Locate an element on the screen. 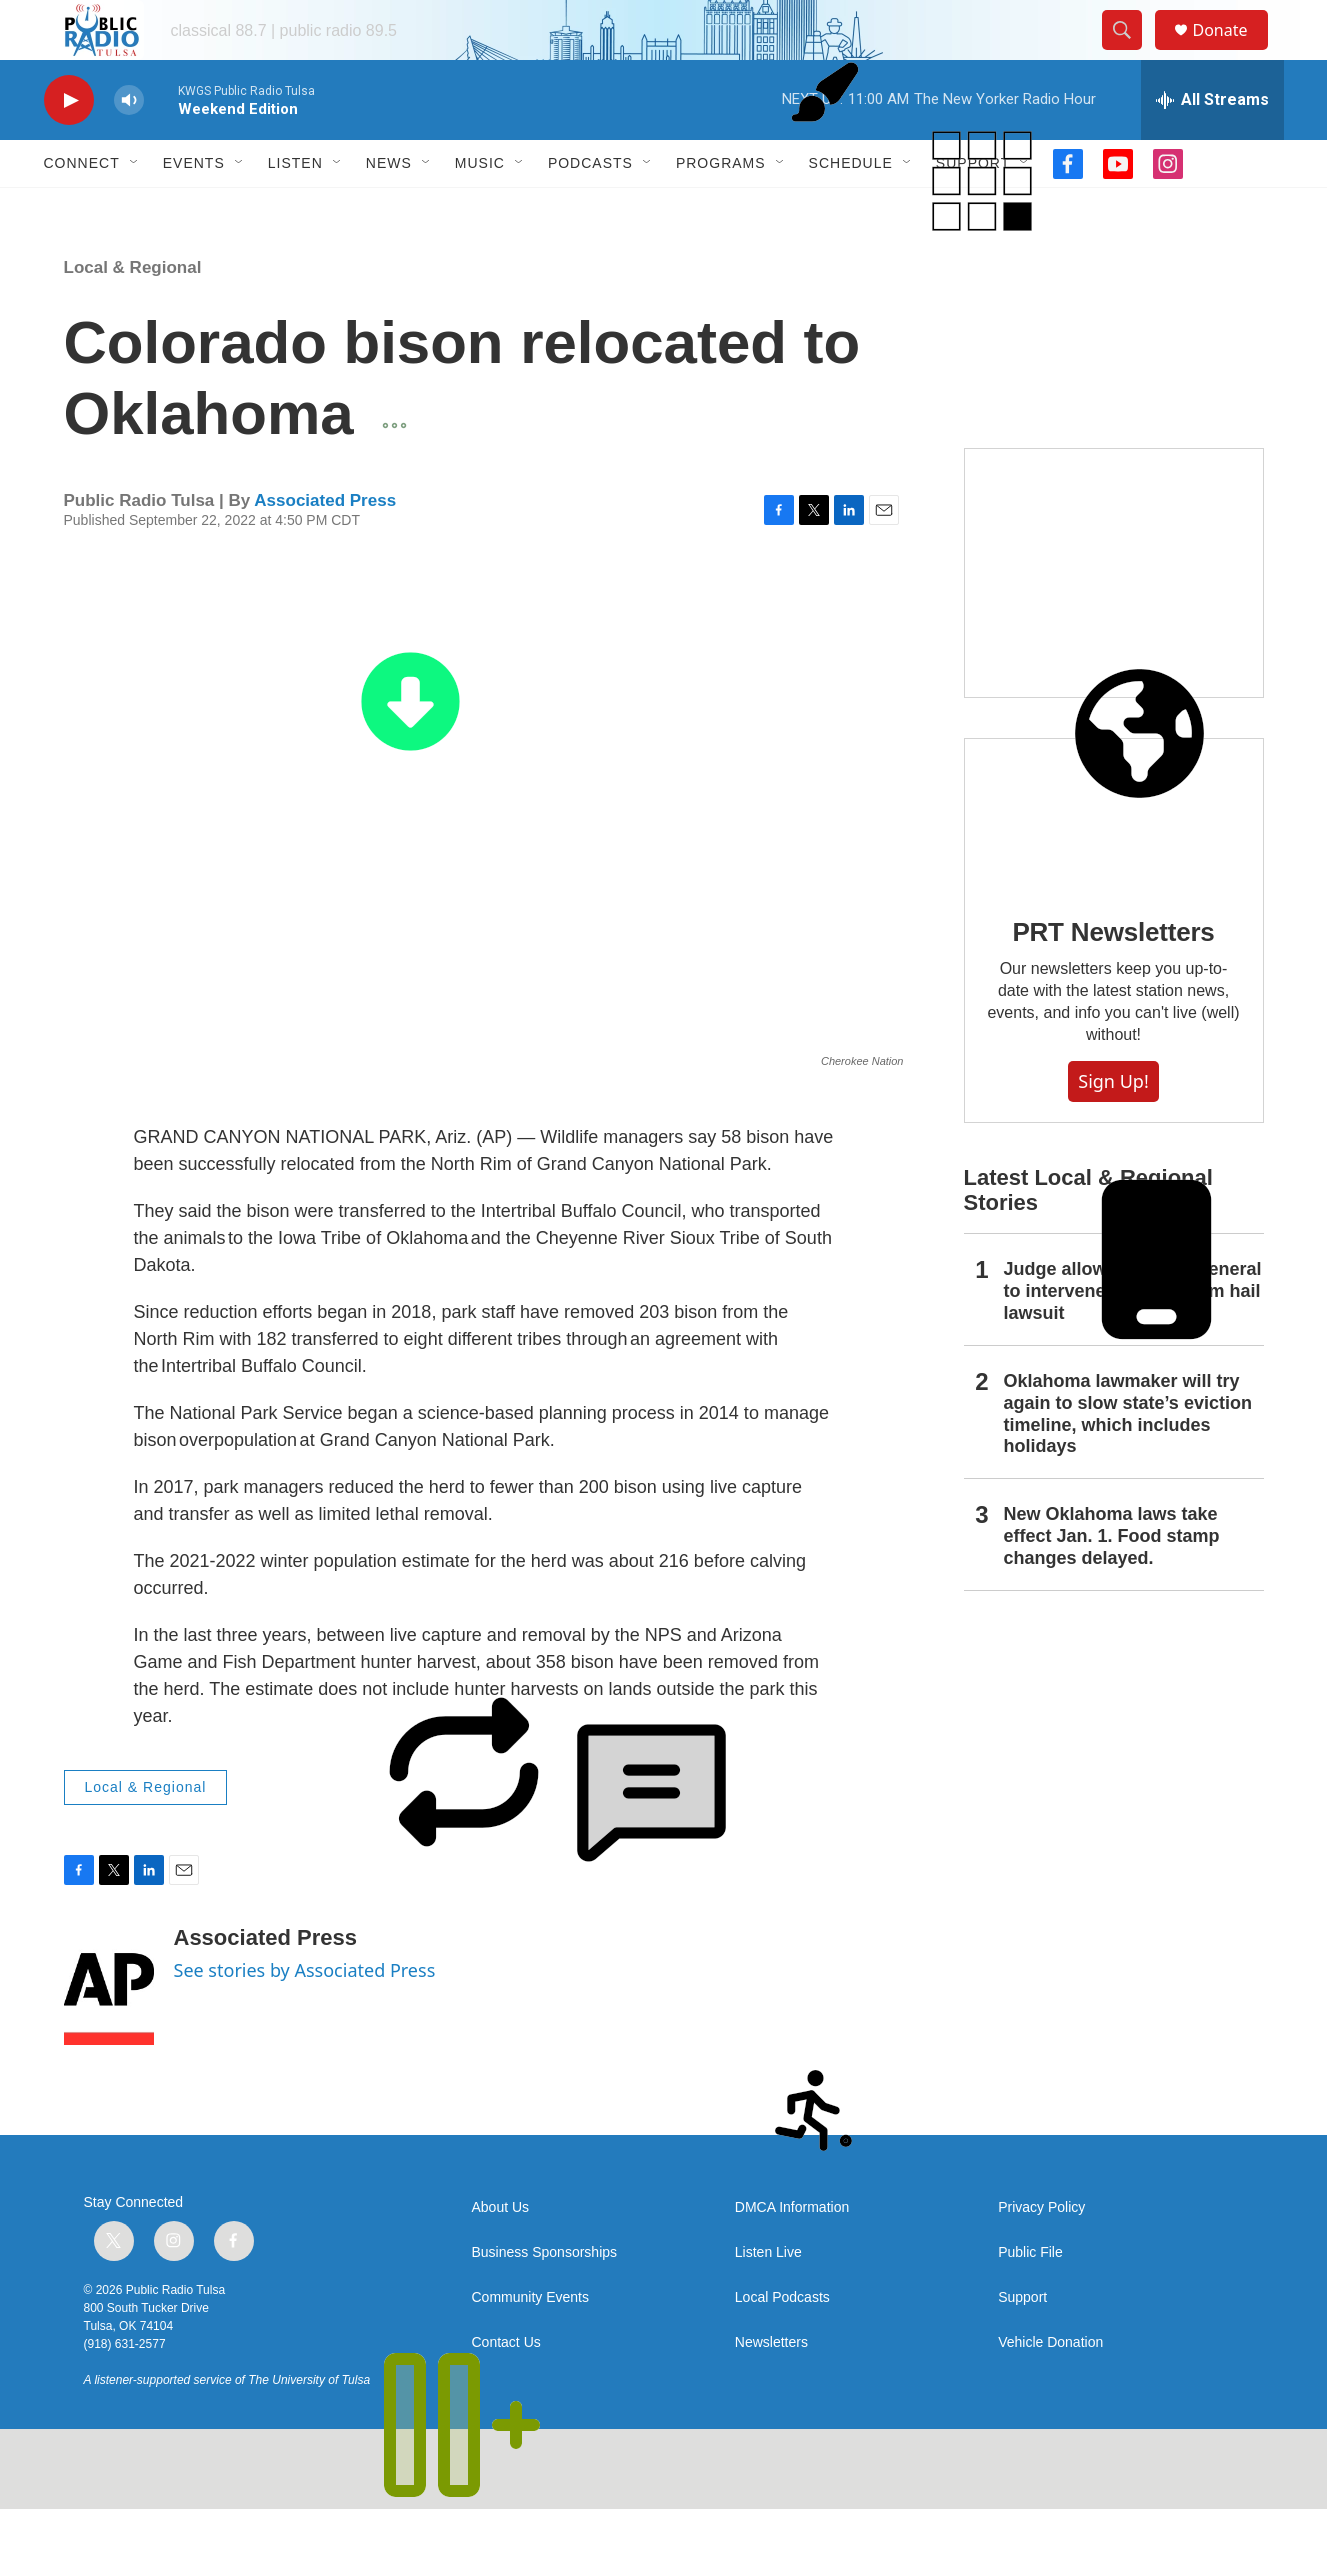 This screenshot has width=1327, height=2554. access drawing or painting tools is located at coordinates (825, 92).